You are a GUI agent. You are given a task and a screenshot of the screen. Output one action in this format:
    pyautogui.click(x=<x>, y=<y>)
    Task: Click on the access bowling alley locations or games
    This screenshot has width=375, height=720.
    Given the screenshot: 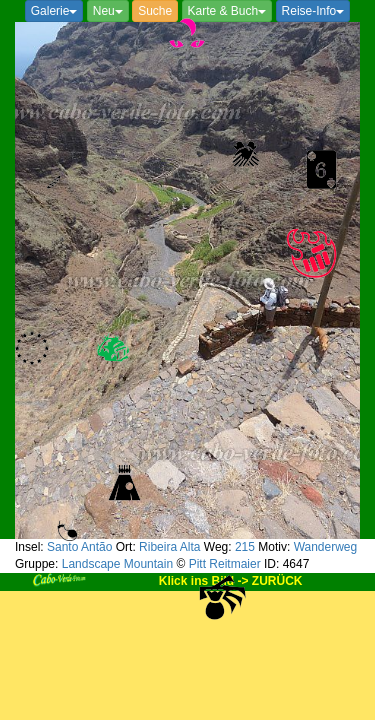 What is the action you would take?
    pyautogui.click(x=124, y=482)
    